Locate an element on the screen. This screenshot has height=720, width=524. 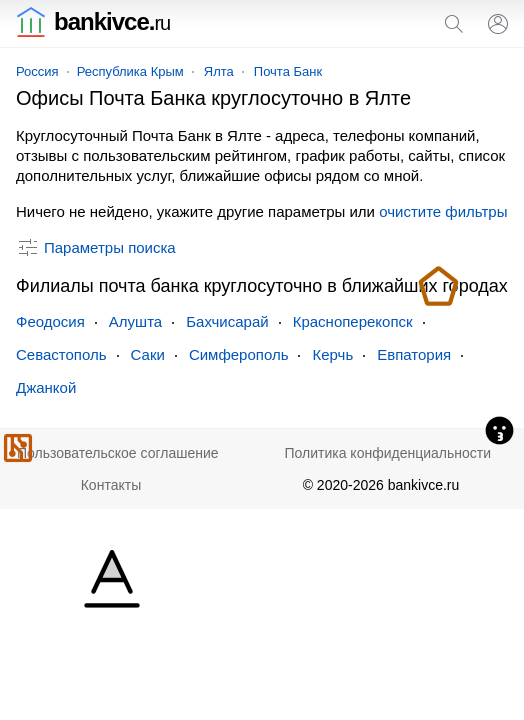
pentagon shape indicator is located at coordinates (438, 287).